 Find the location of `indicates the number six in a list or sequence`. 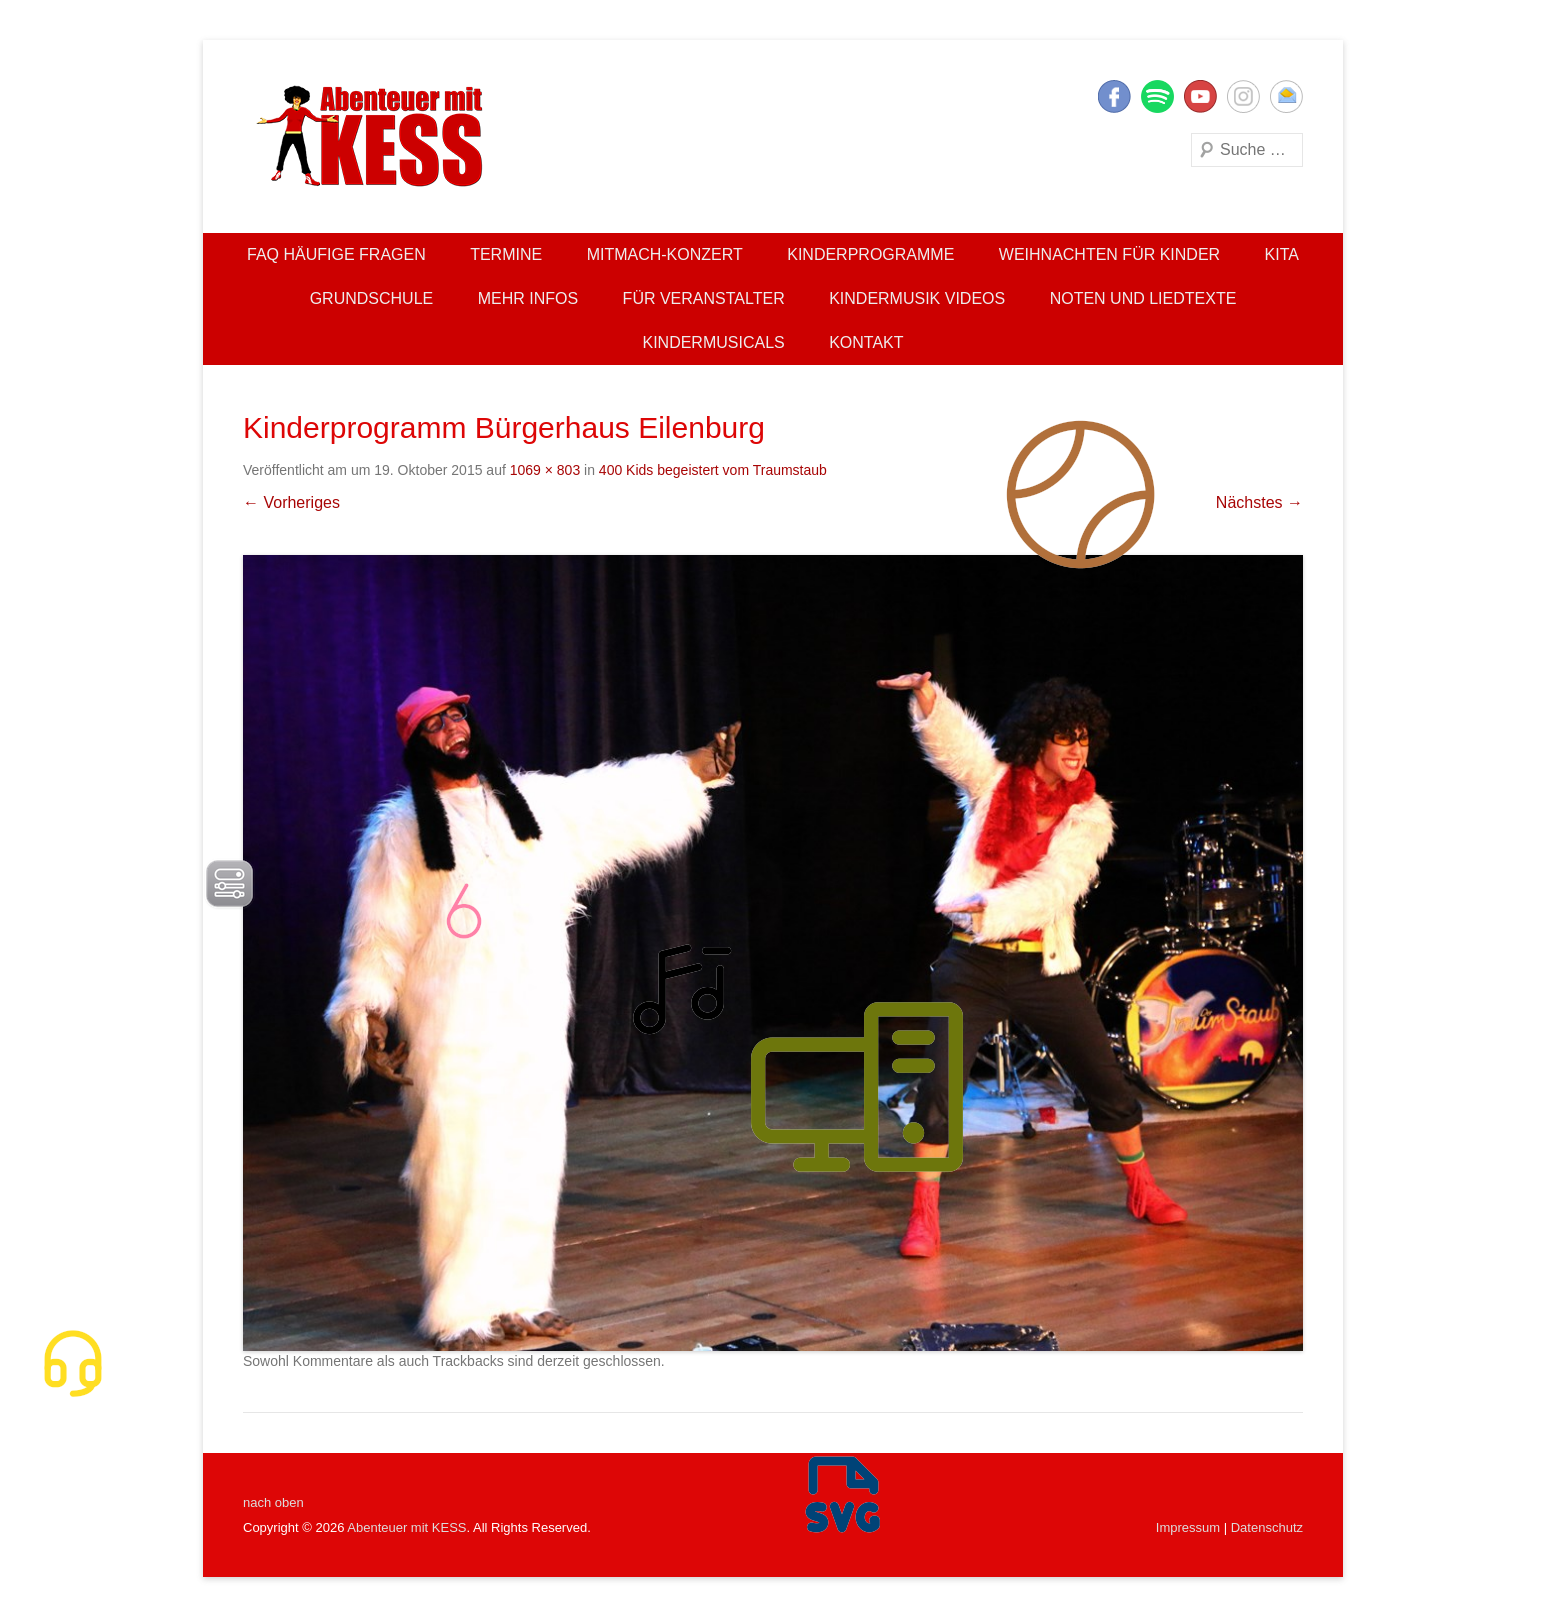

indicates the number six in a list or sequence is located at coordinates (464, 911).